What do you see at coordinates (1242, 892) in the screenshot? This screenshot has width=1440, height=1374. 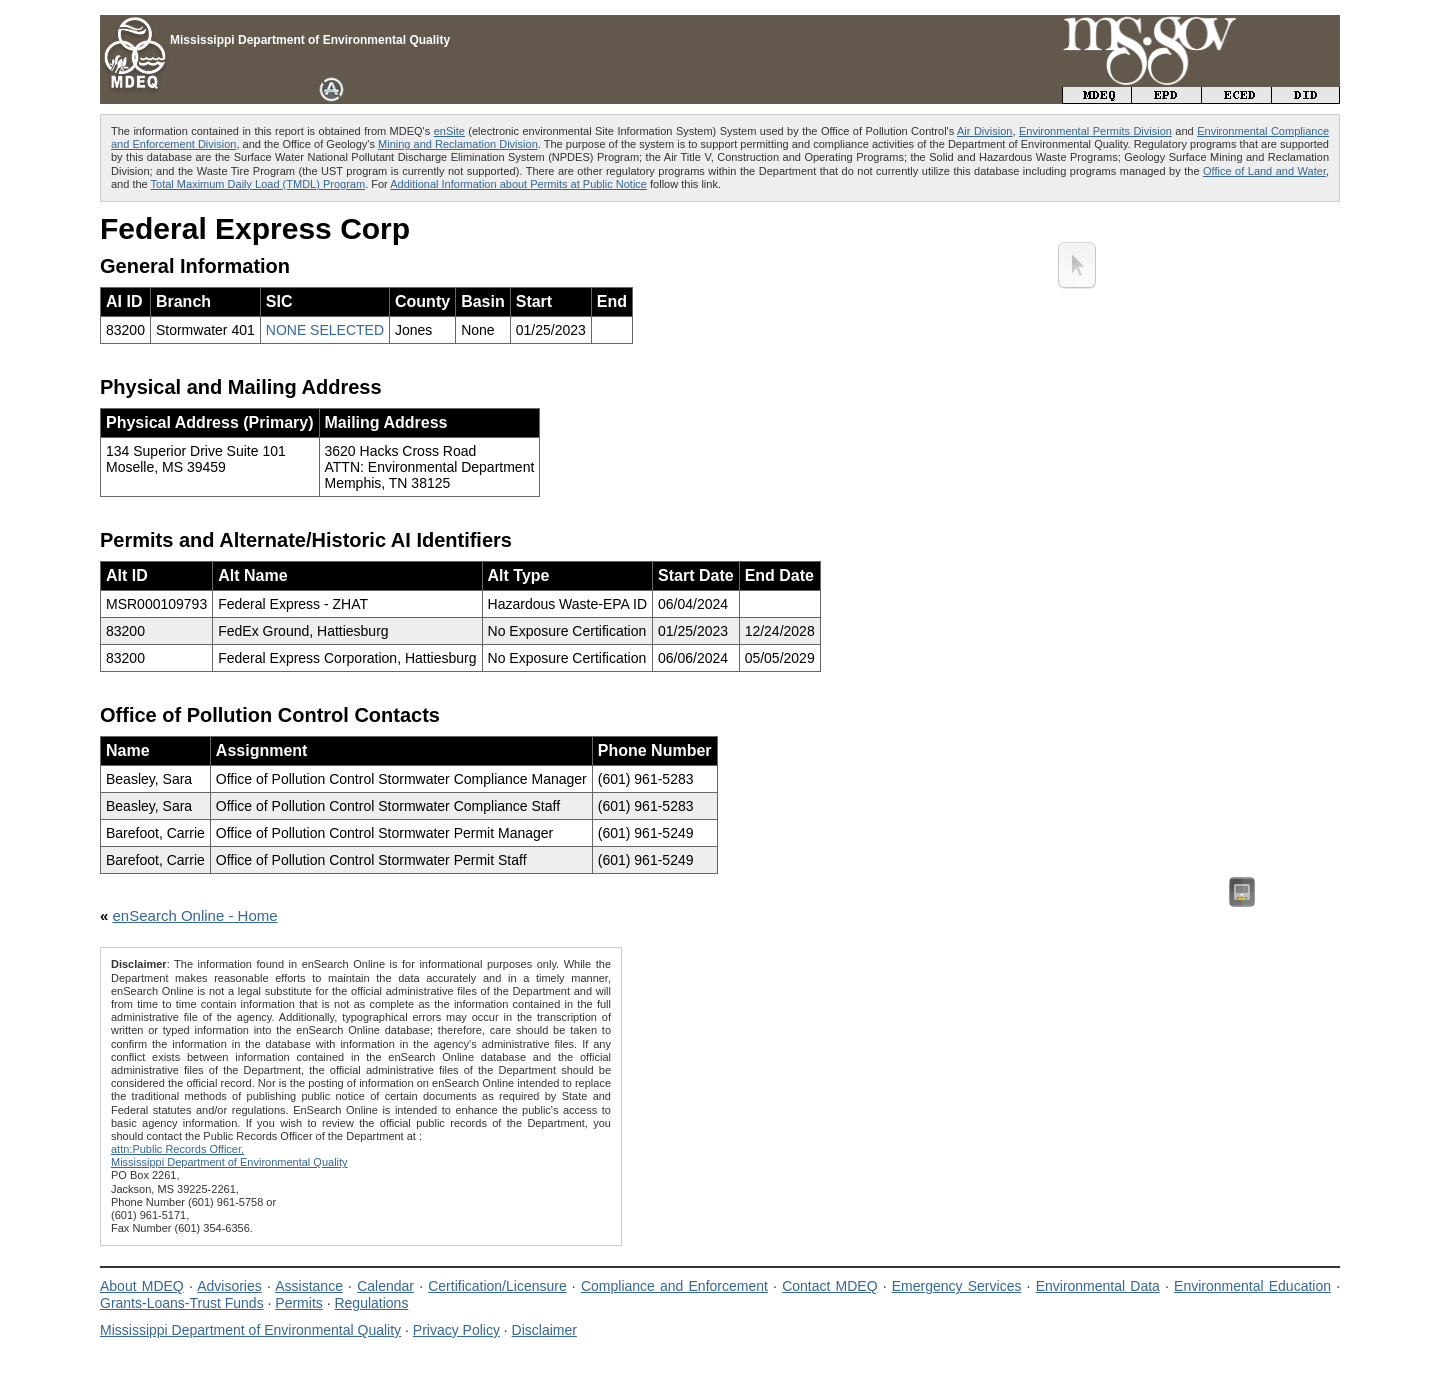 I see `sega genesis/32x rom file` at bounding box center [1242, 892].